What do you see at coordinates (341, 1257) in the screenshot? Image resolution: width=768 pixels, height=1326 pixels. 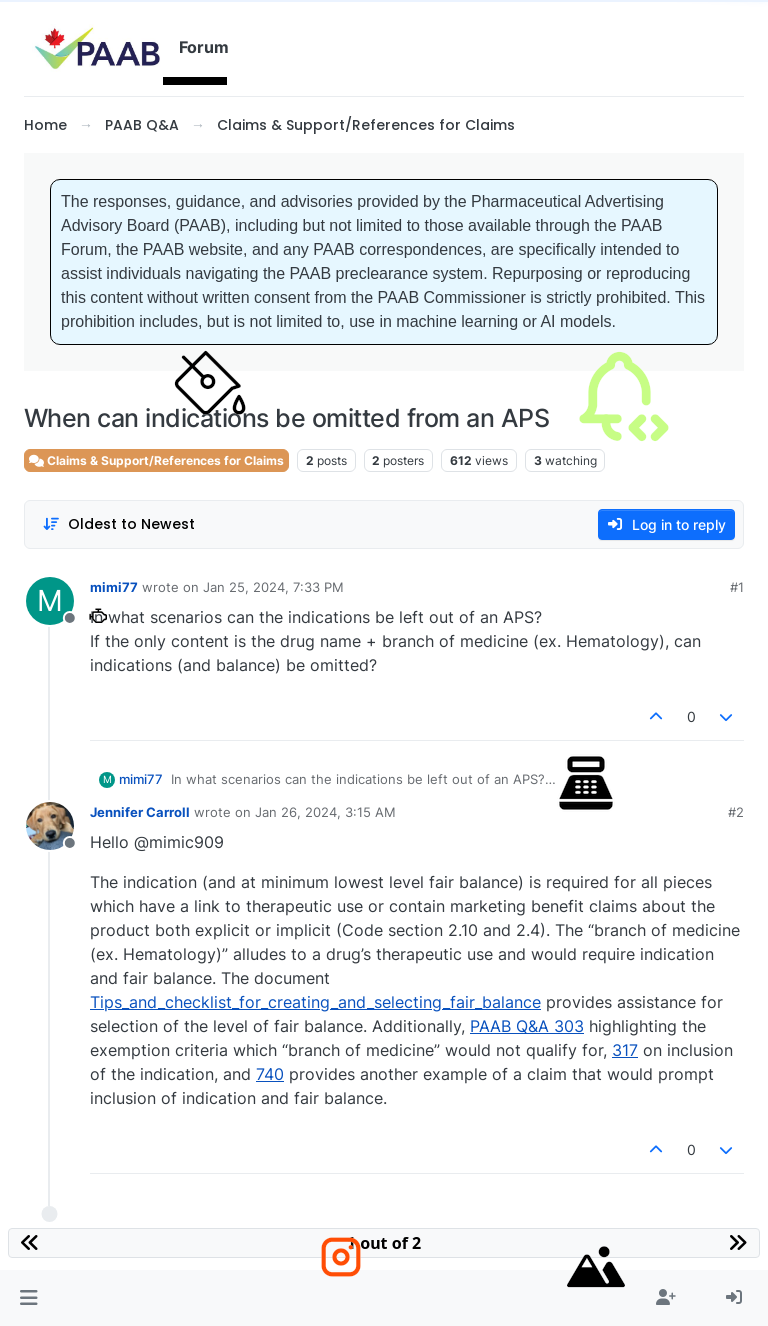 I see `open Instagram app` at bounding box center [341, 1257].